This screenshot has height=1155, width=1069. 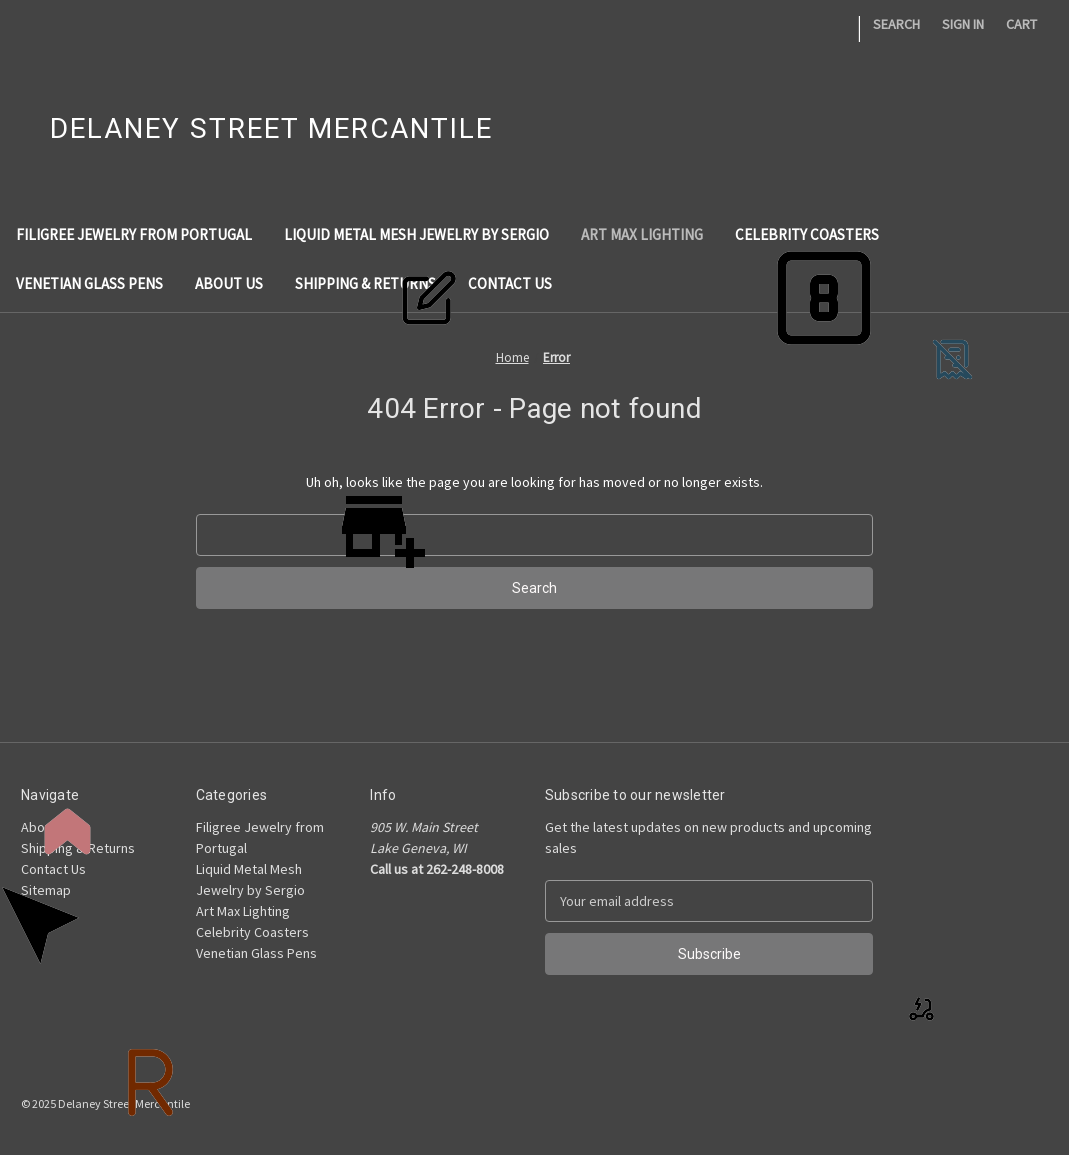 I want to click on add a new business location, so click(x=383, y=526).